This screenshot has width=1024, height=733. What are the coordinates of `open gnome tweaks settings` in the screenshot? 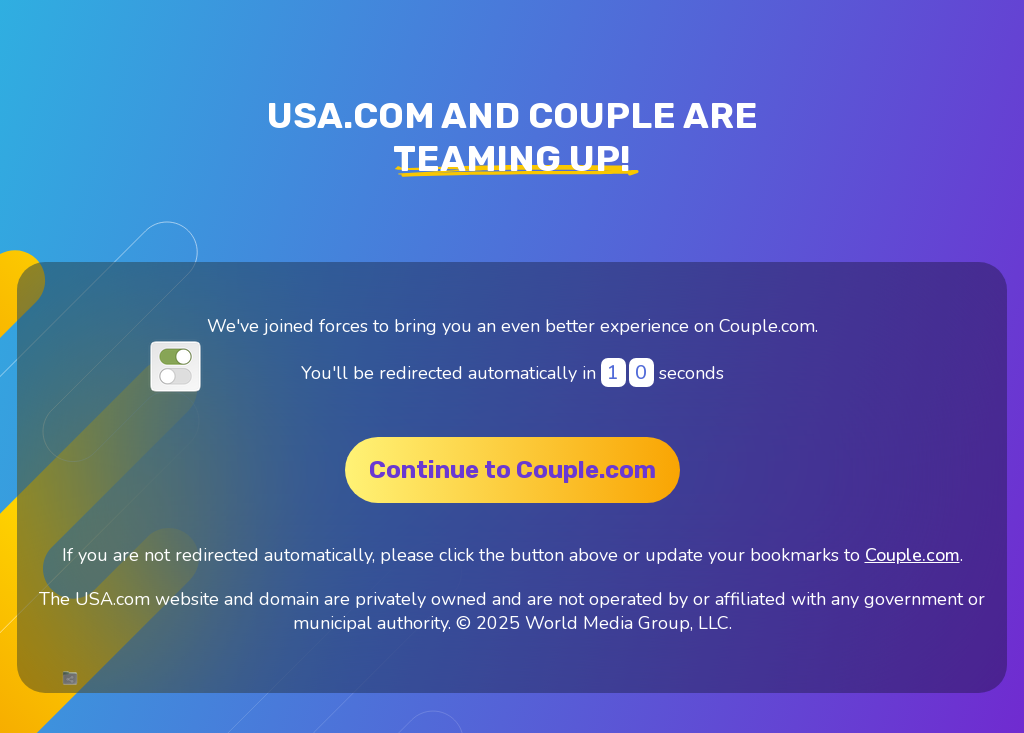 It's located at (175, 366).